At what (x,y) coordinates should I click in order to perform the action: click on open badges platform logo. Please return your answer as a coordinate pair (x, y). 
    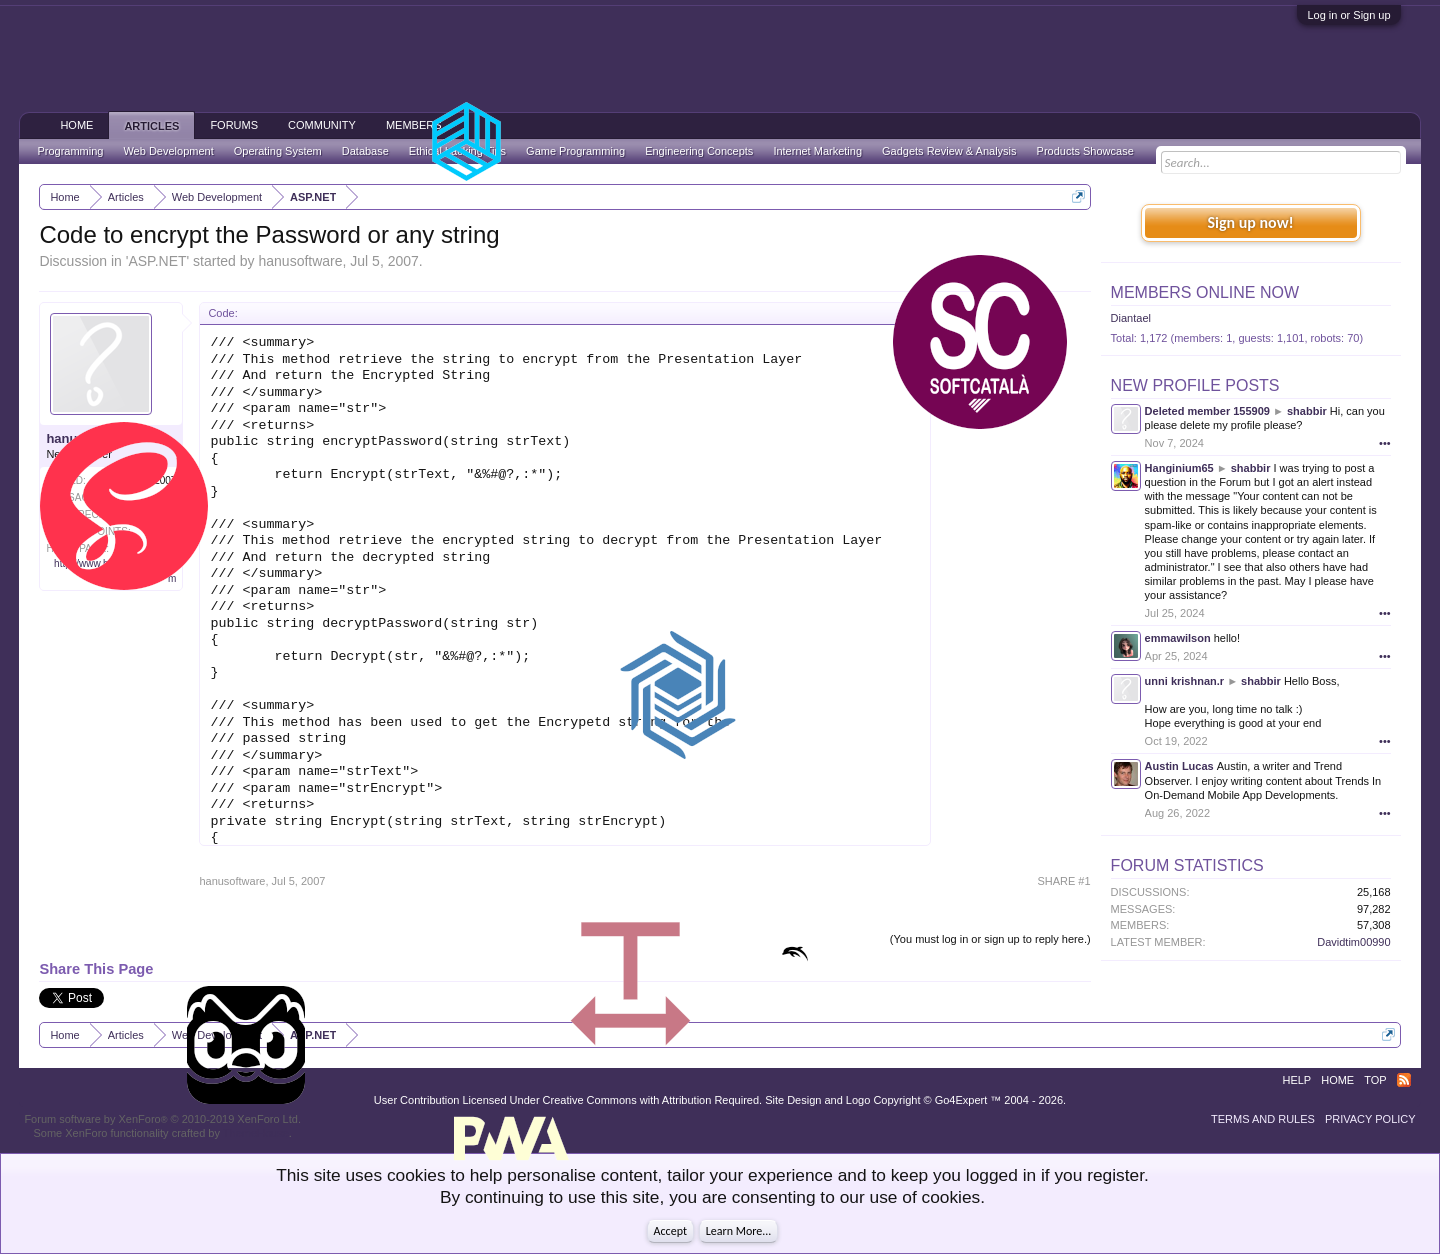
    Looking at the image, I should click on (466, 141).